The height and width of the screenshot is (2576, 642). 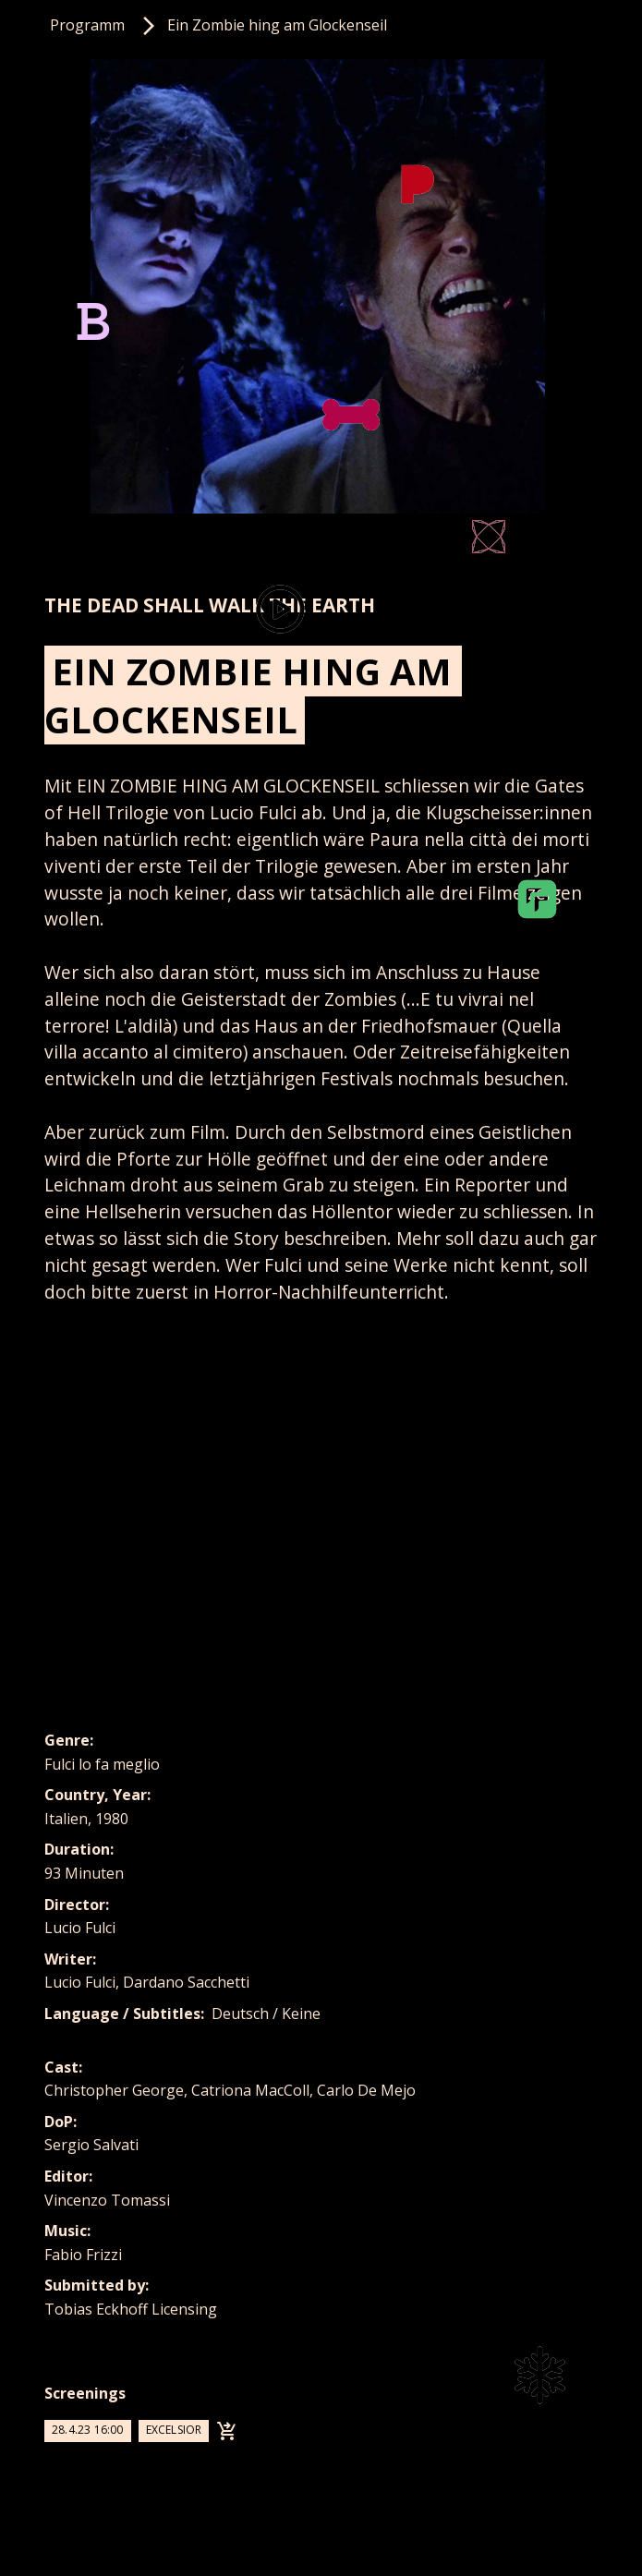 What do you see at coordinates (280, 609) in the screenshot?
I see `play media or video content` at bounding box center [280, 609].